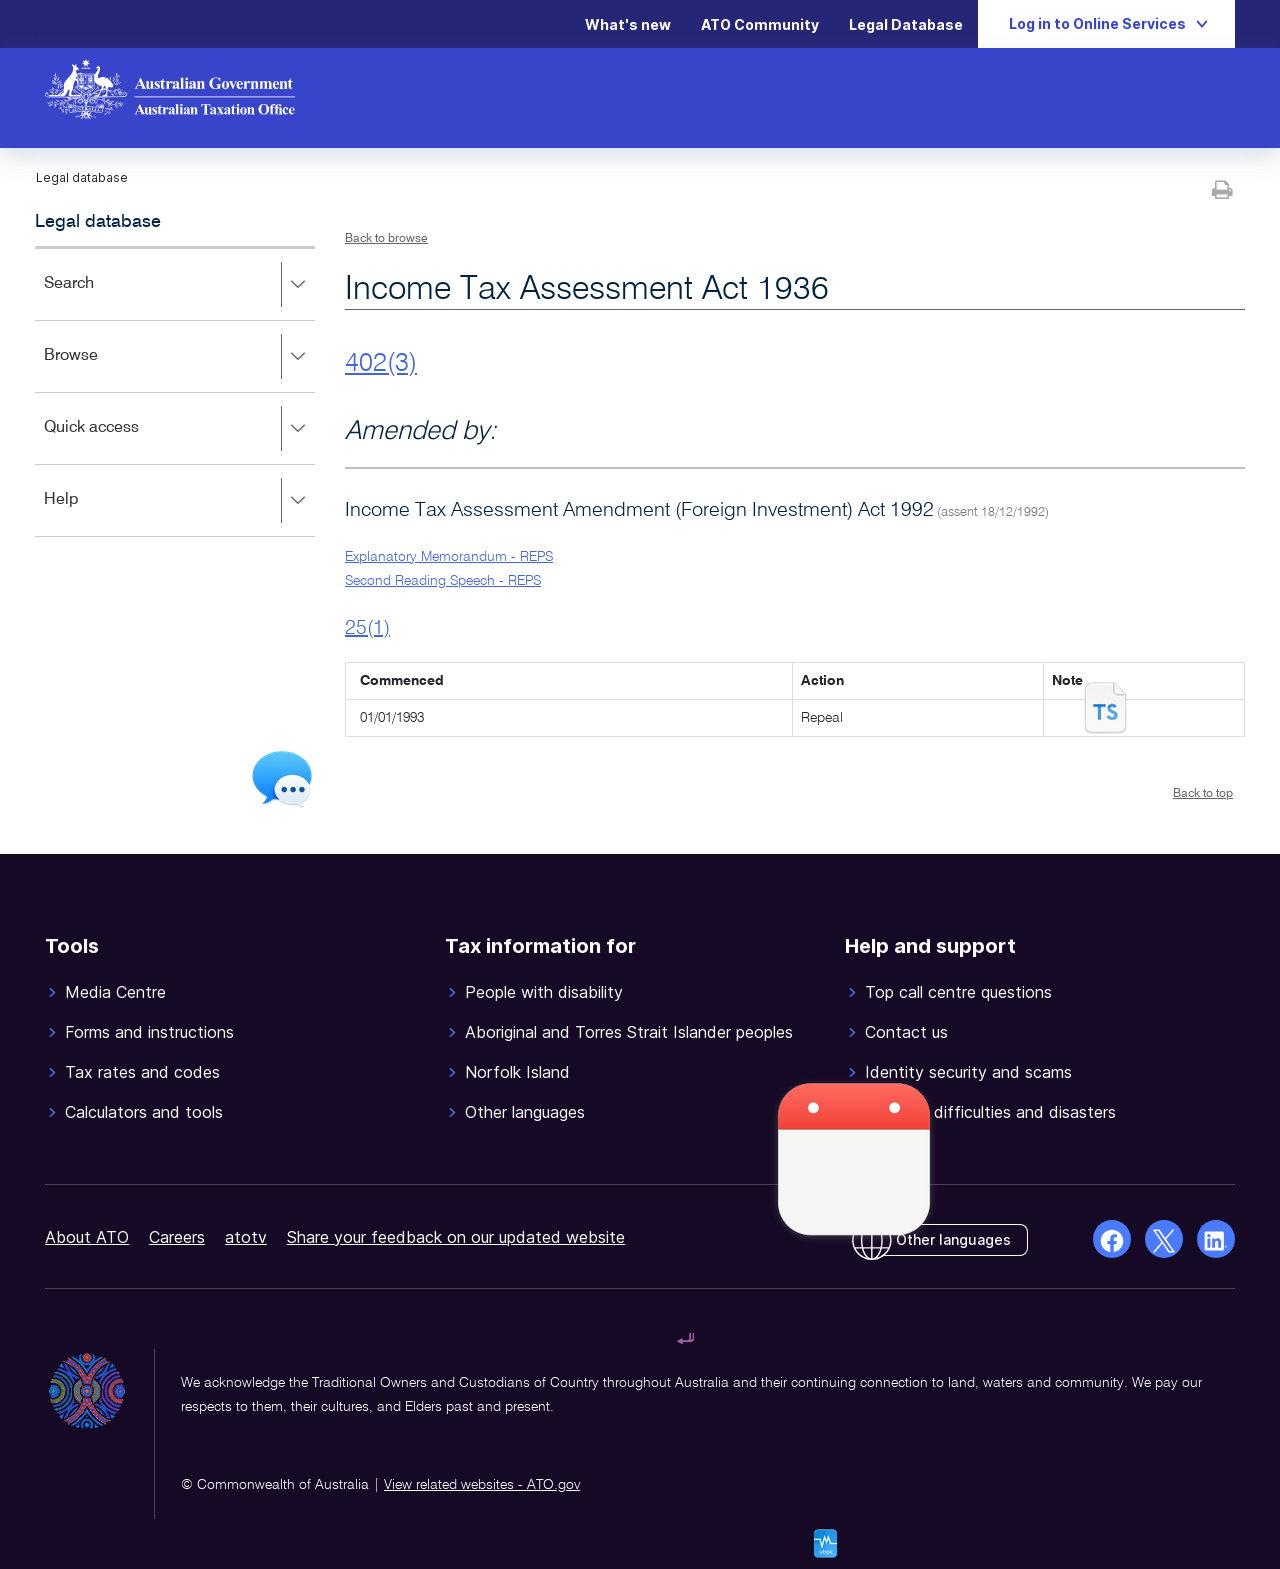 This screenshot has width=1280, height=1569. What do you see at coordinates (825, 1543) in the screenshot?
I see `virtualbox virtual machine configuration file` at bounding box center [825, 1543].